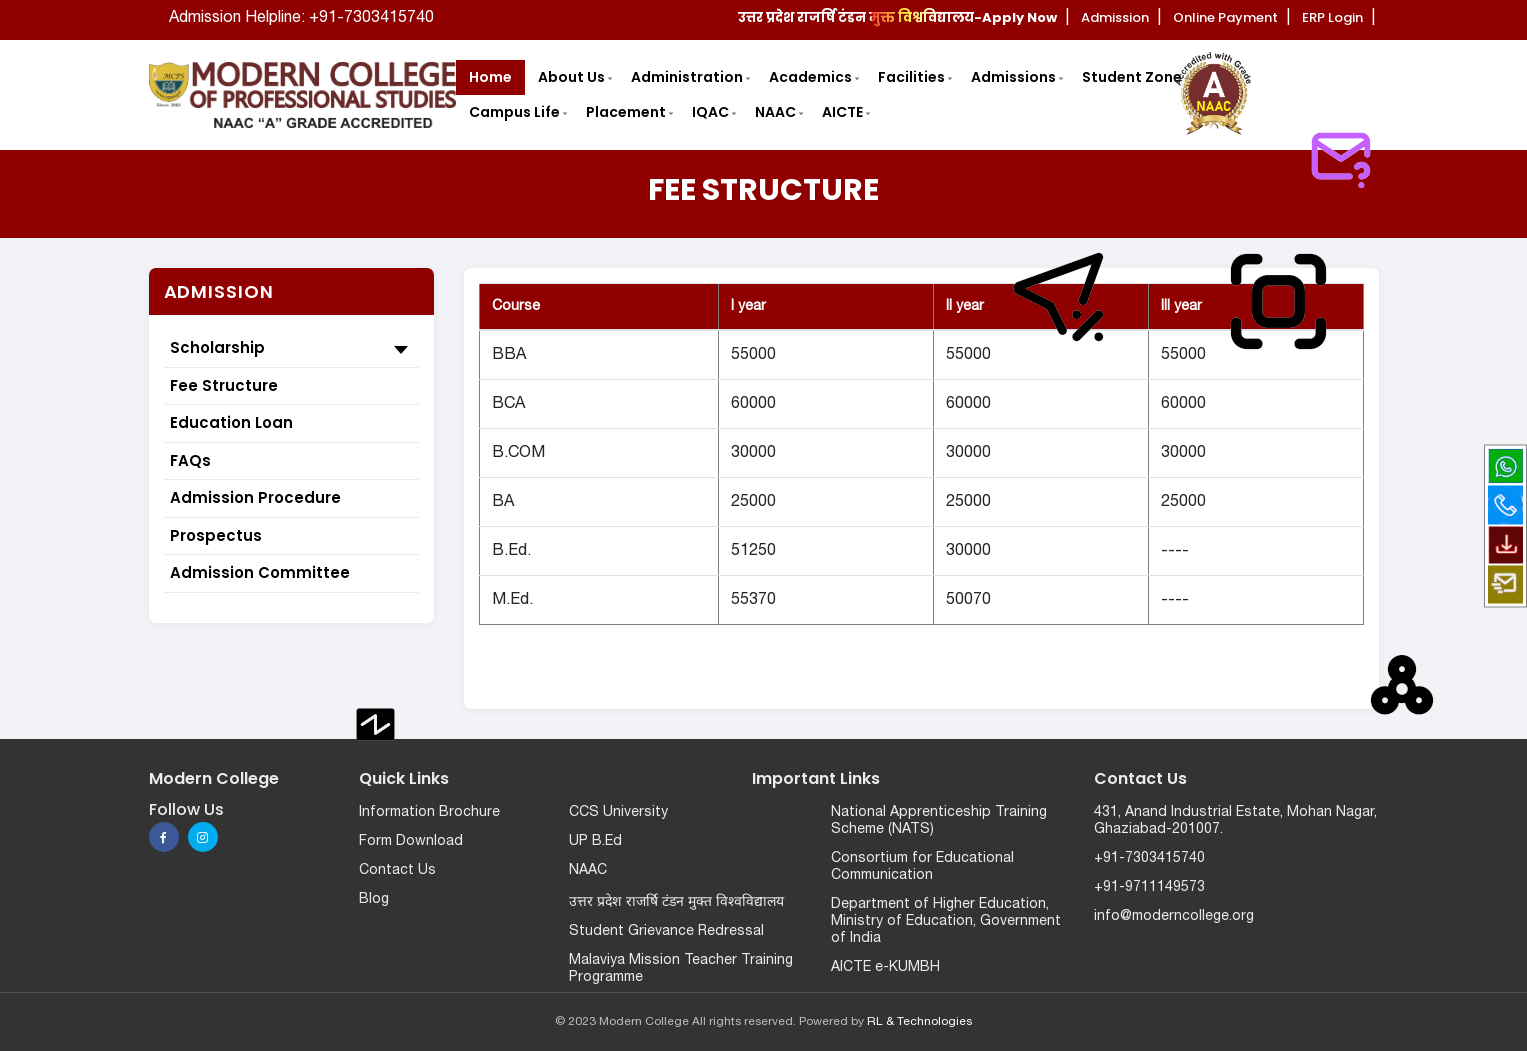  I want to click on find nearby deals and discounts, so click(1059, 297).